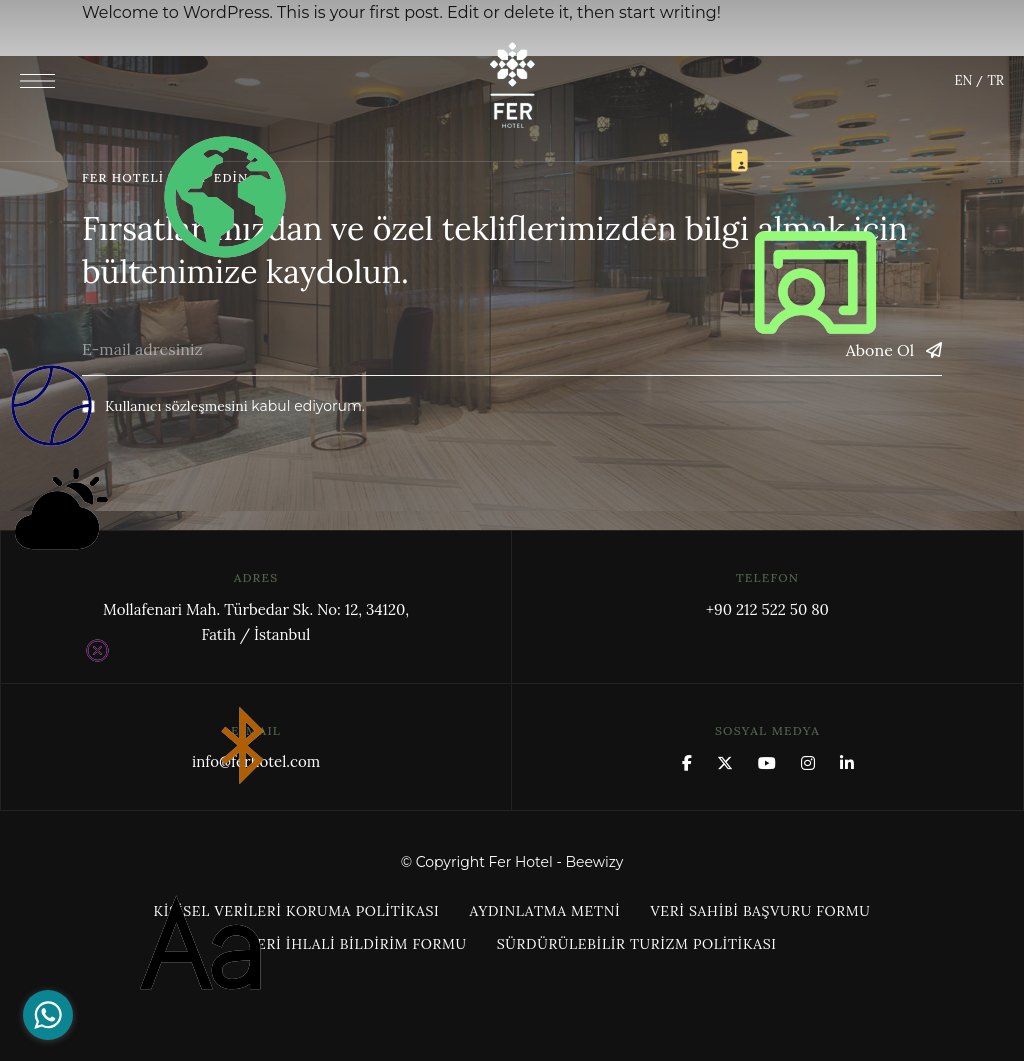 The width and height of the screenshot is (1024, 1061). Describe the element at coordinates (200, 945) in the screenshot. I see `change font or text settings` at that location.